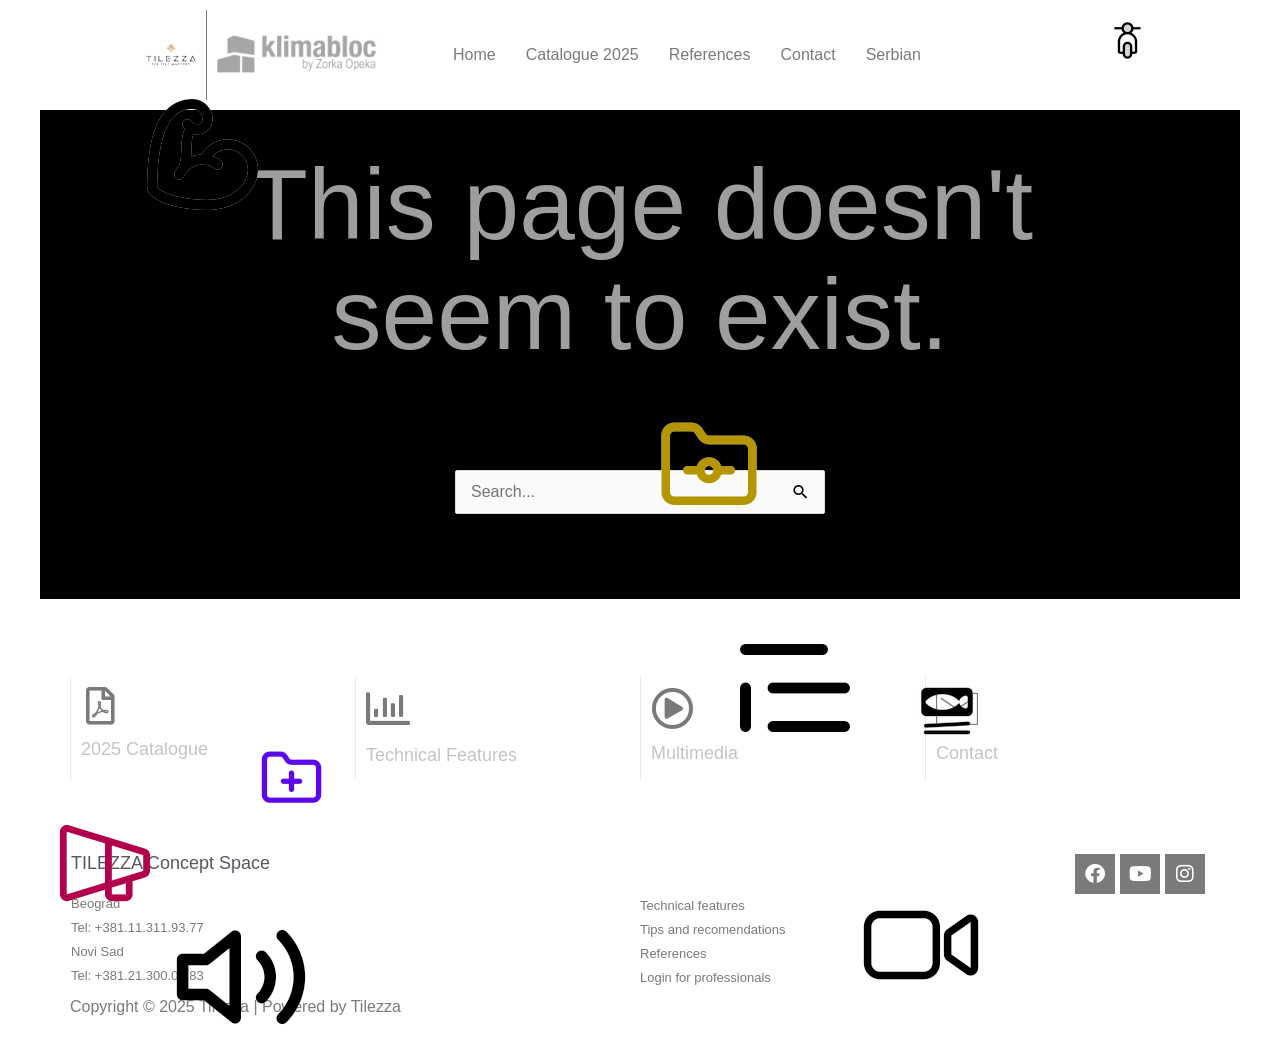 The height and width of the screenshot is (1056, 1280). Describe the element at coordinates (101, 866) in the screenshot. I see `make an announcement or broadcast` at that location.